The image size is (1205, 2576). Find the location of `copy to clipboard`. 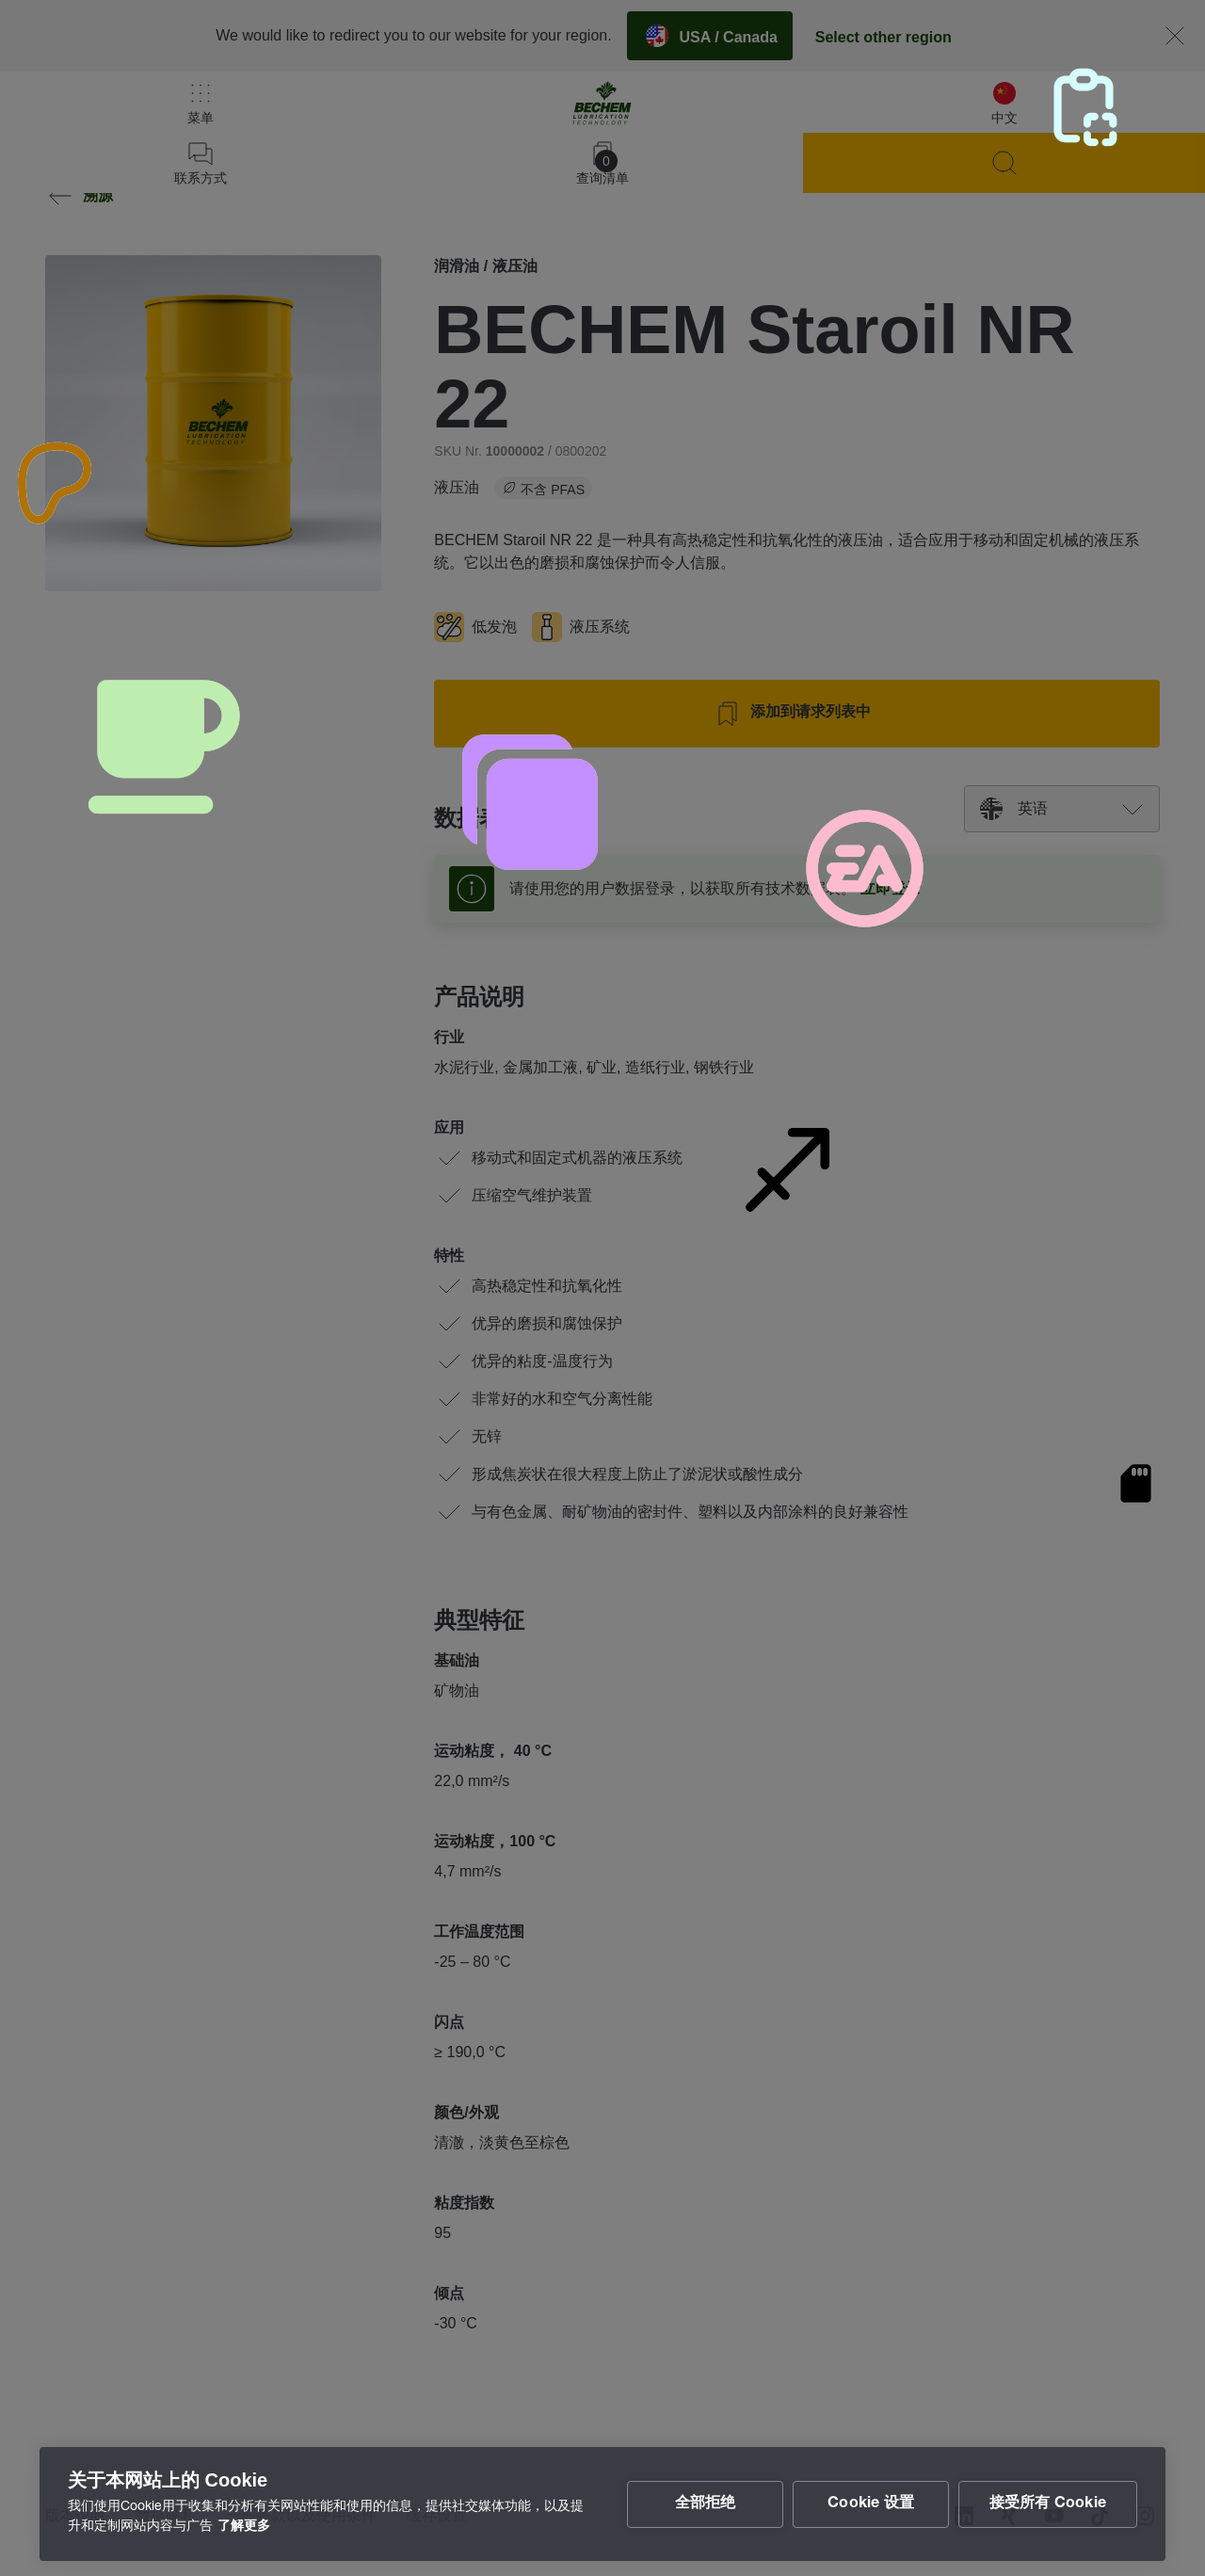

copy to clipboard is located at coordinates (530, 802).